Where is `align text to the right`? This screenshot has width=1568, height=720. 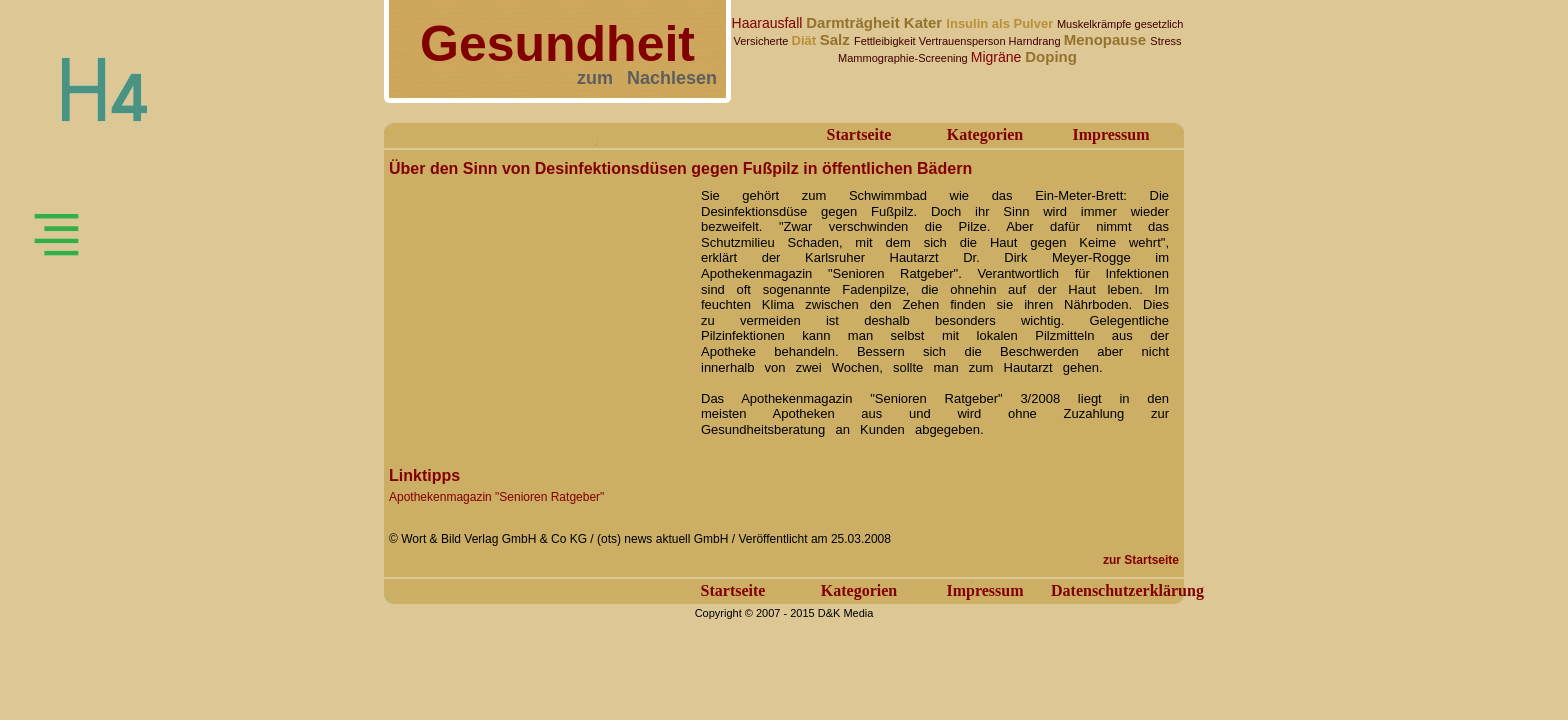 align text to the right is located at coordinates (56, 233).